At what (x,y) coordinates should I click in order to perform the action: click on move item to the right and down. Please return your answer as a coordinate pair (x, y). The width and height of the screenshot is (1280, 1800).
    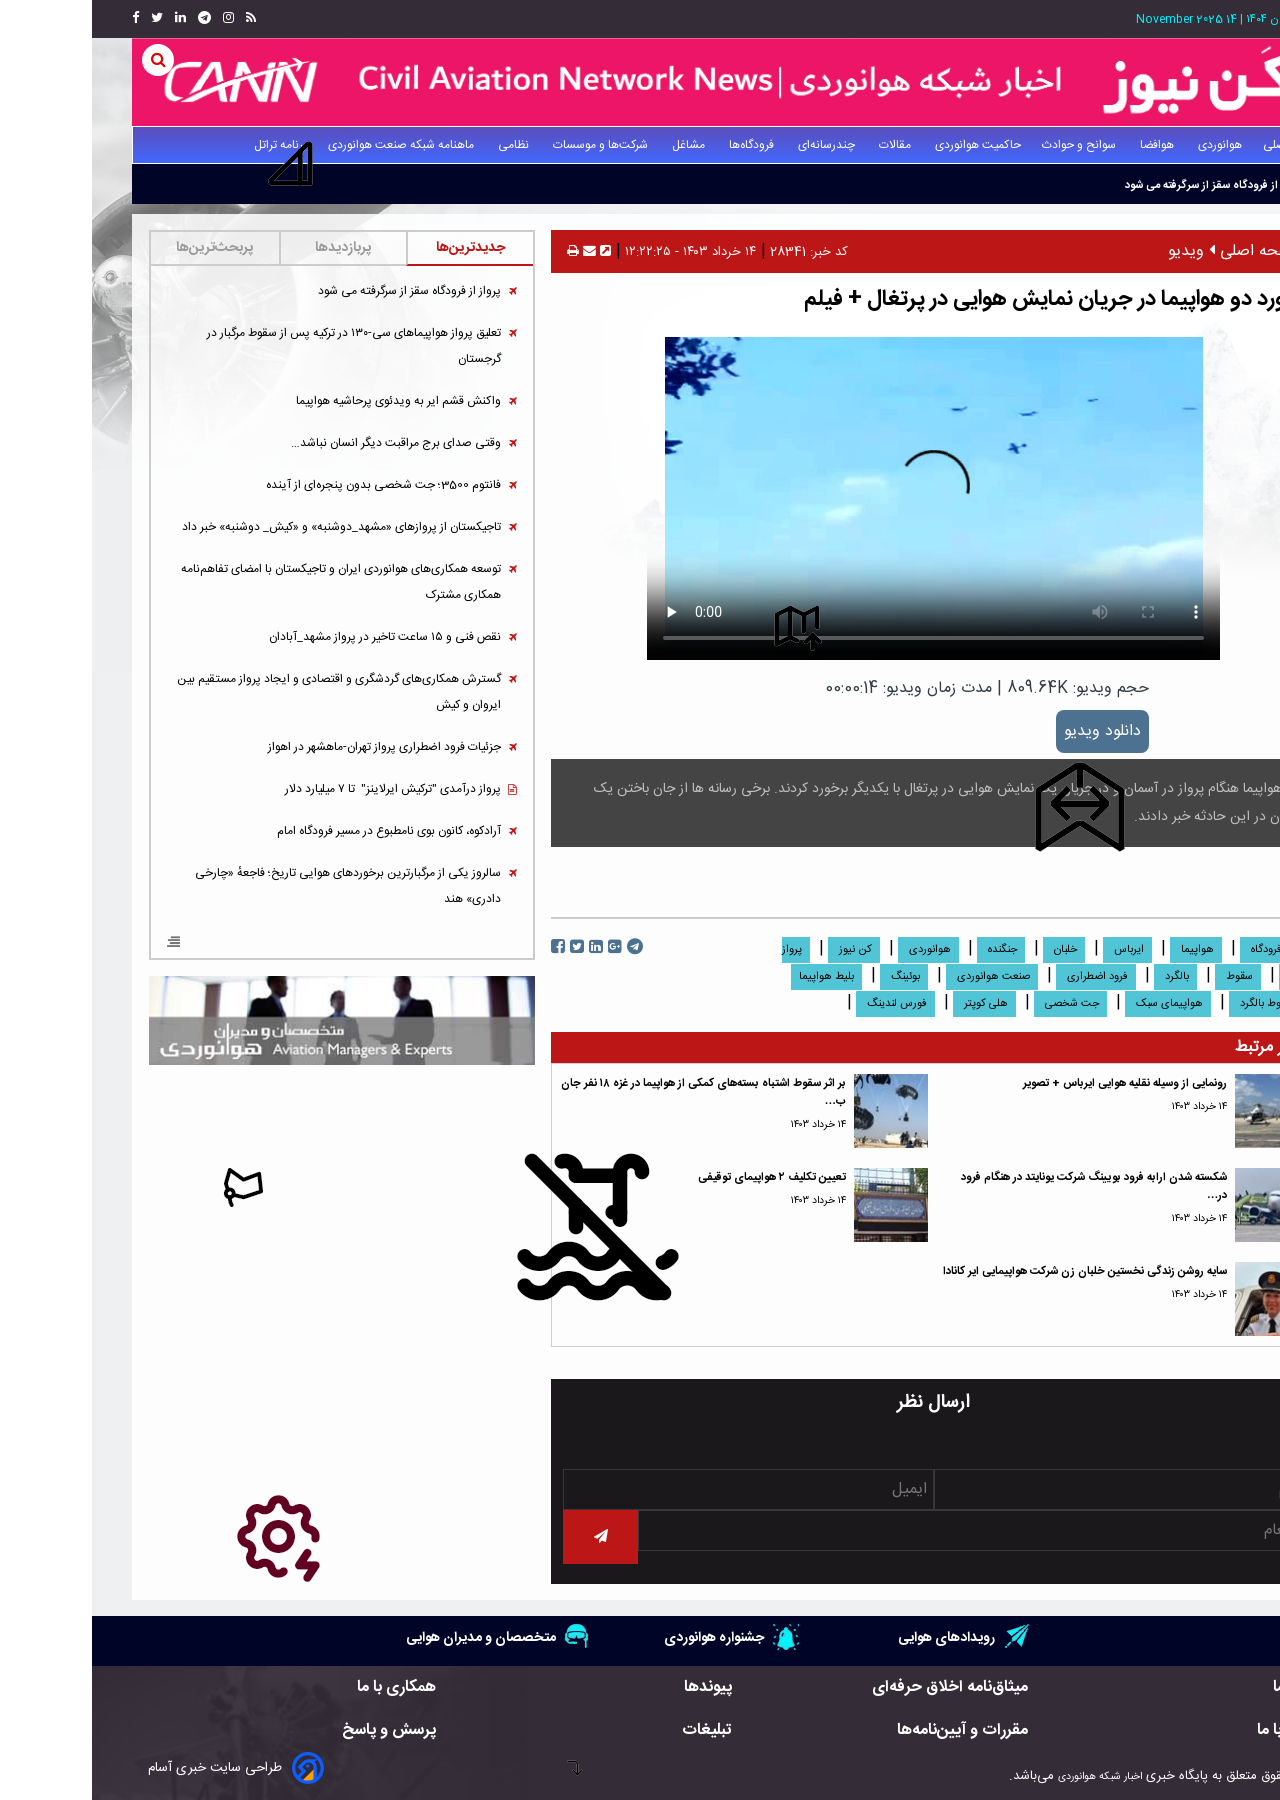
    Looking at the image, I should click on (575, 1768).